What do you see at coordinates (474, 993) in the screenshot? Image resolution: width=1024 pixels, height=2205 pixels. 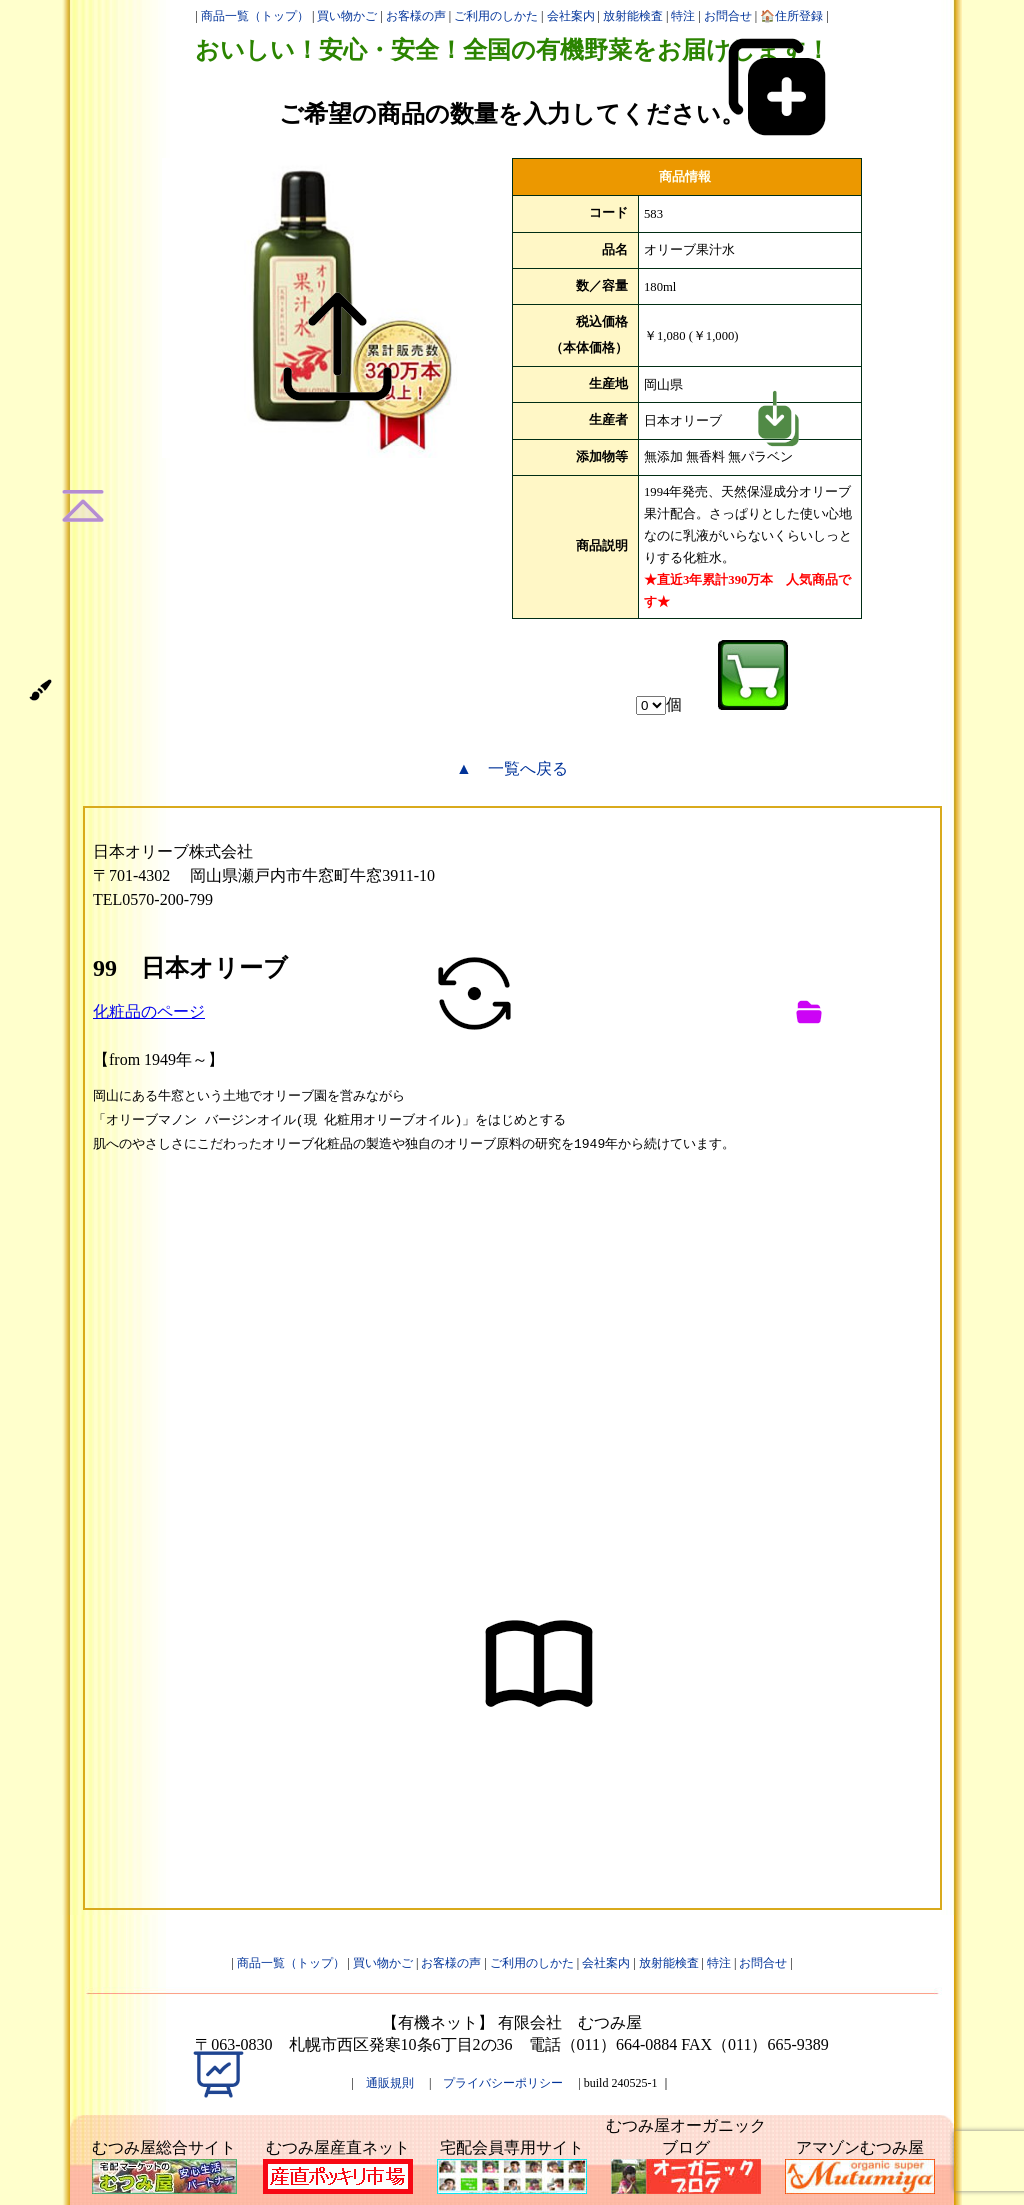 I see `reopen a previously closed issue` at bounding box center [474, 993].